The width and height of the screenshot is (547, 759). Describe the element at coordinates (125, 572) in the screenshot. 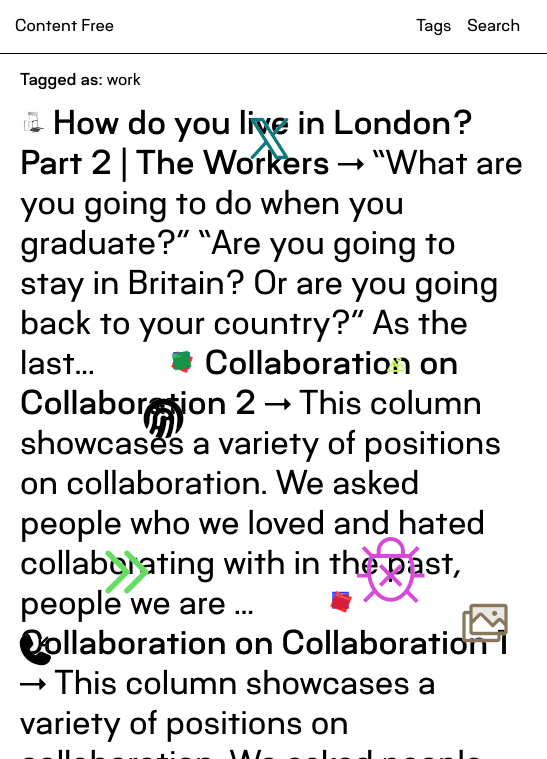

I see `skip forward or advance to next item` at that location.